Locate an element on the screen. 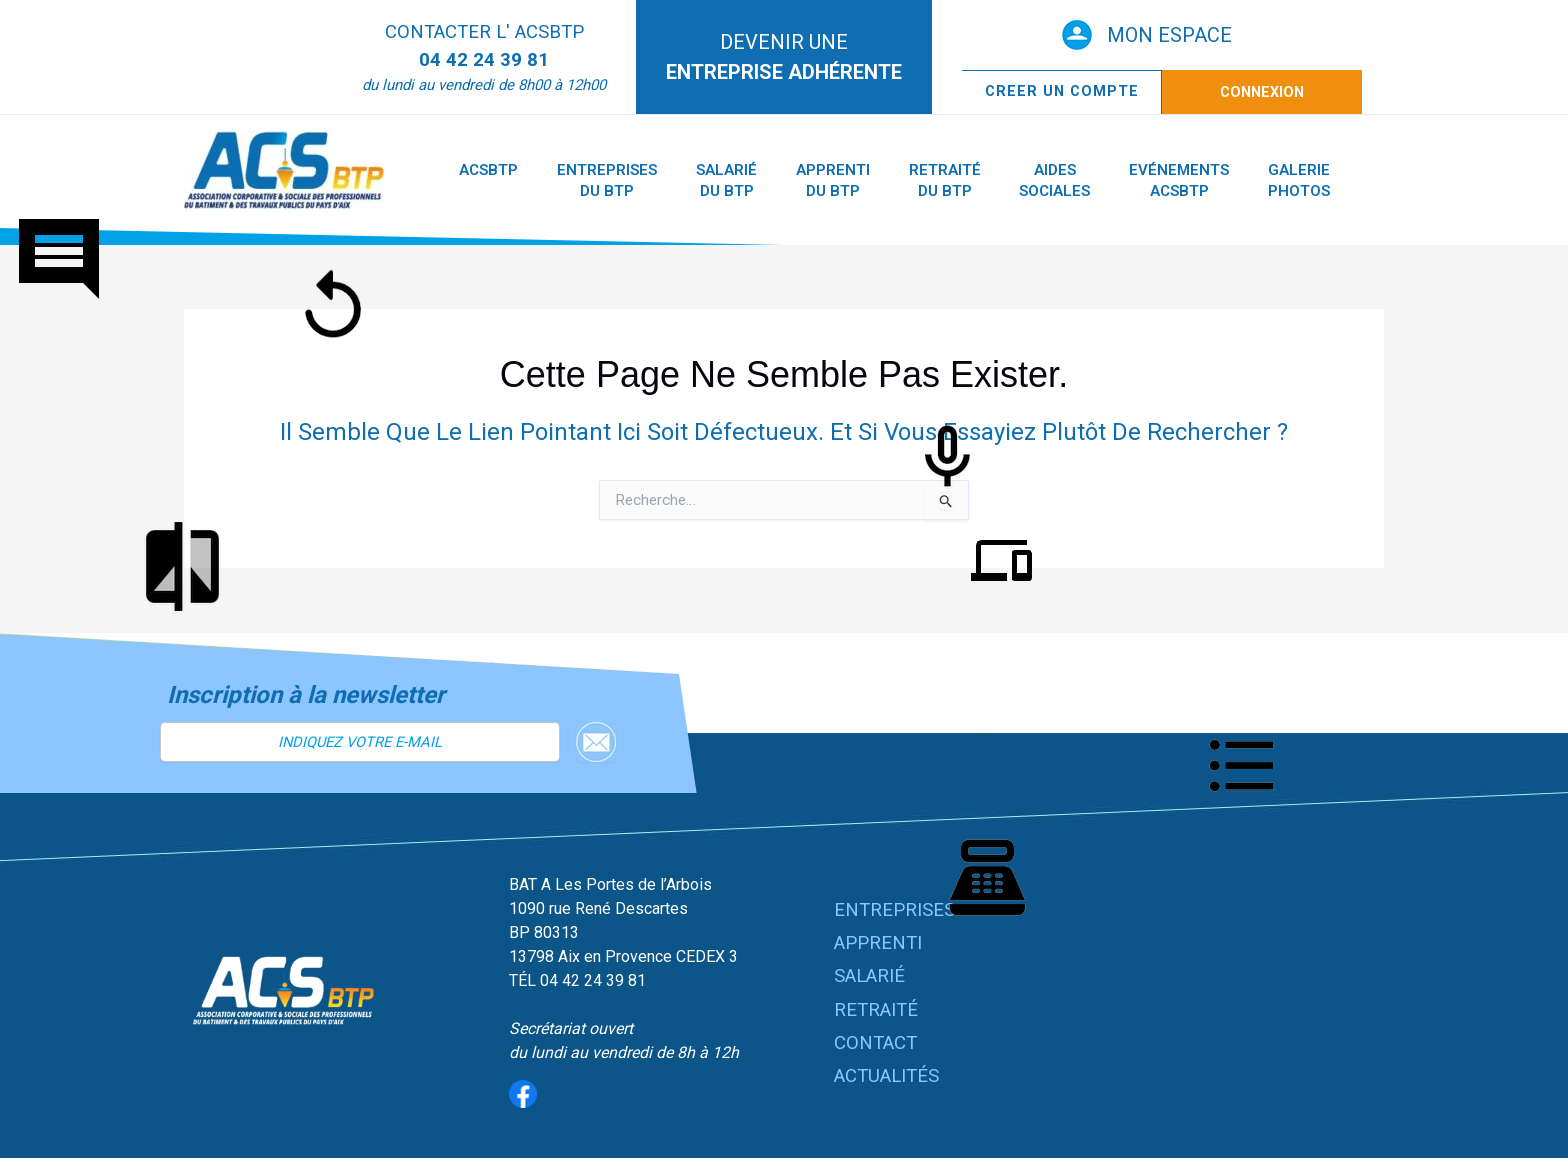 The image size is (1568, 1158). access point of sale or checkout system is located at coordinates (987, 877).